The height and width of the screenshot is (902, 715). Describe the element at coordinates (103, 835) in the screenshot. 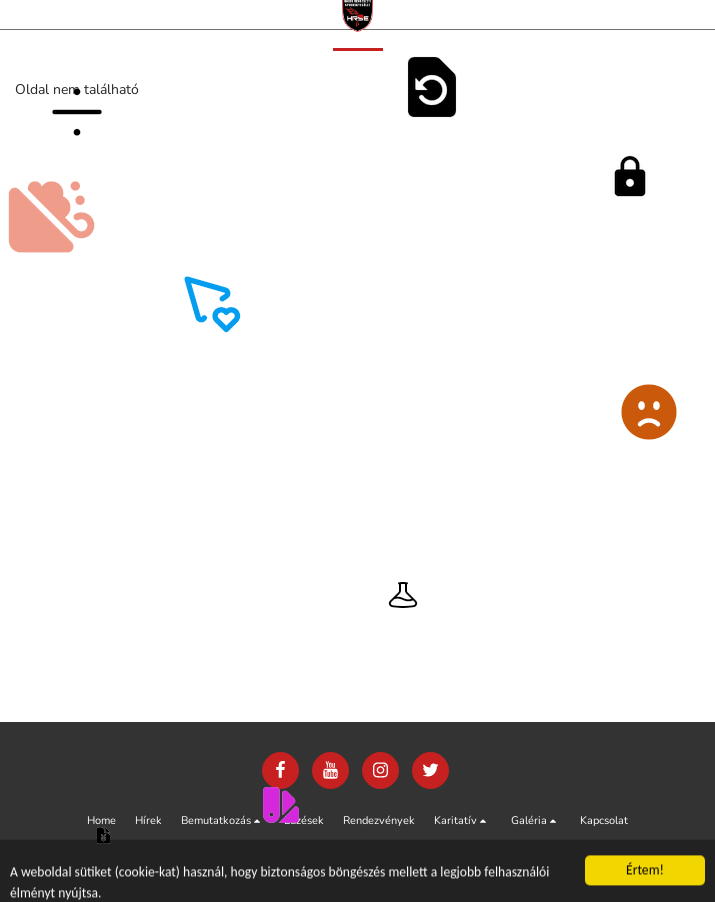

I see `view yen currency document` at that location.